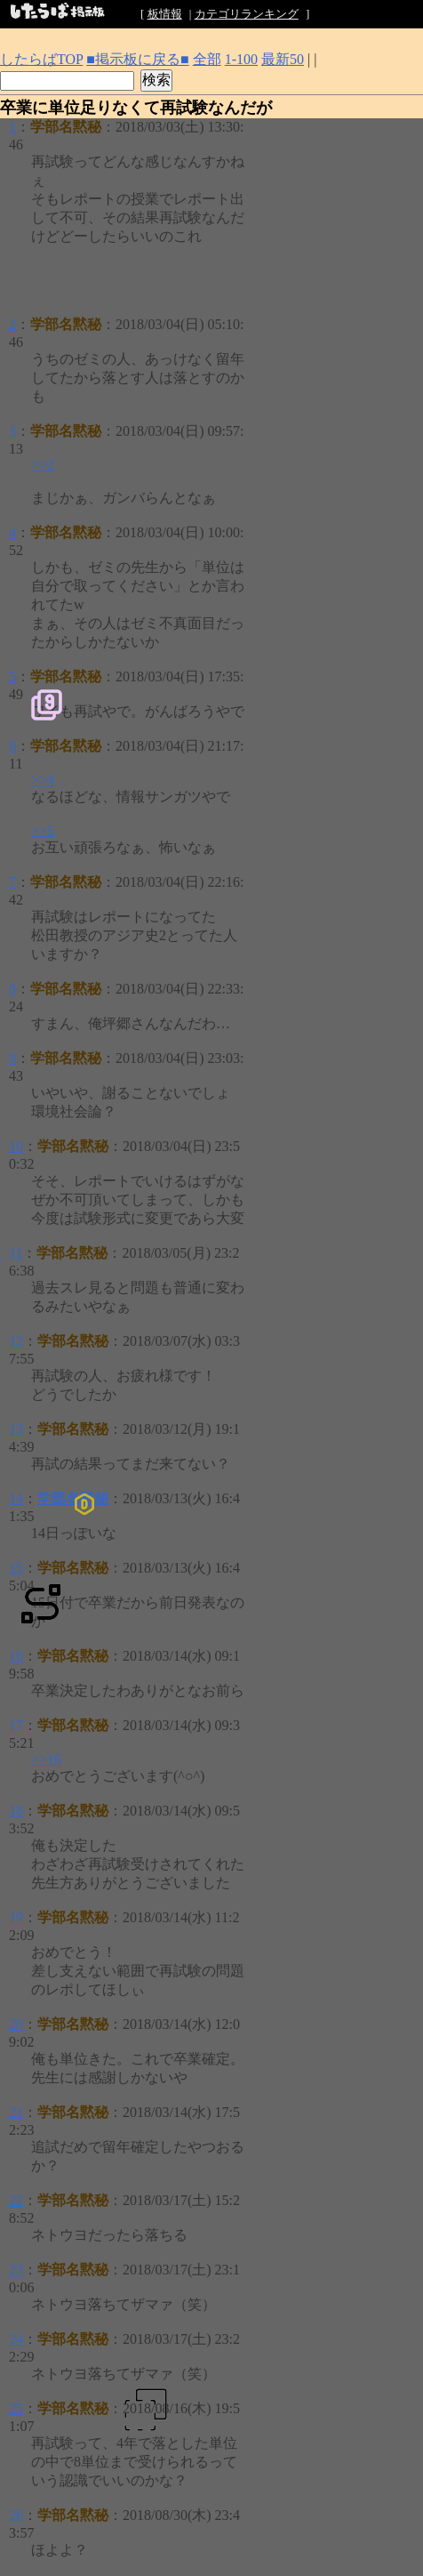 The image size is (423, 2576). I want to click on view route between two points, so click(41, 1604).